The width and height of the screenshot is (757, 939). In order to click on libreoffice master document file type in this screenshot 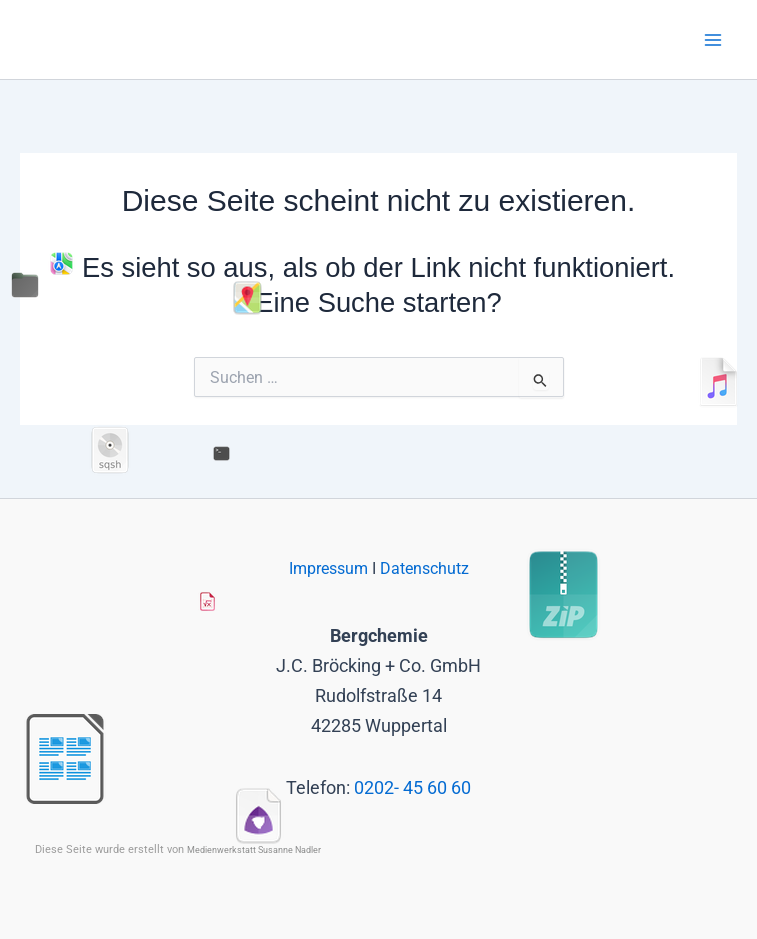, I will do `click(65, 759)`.